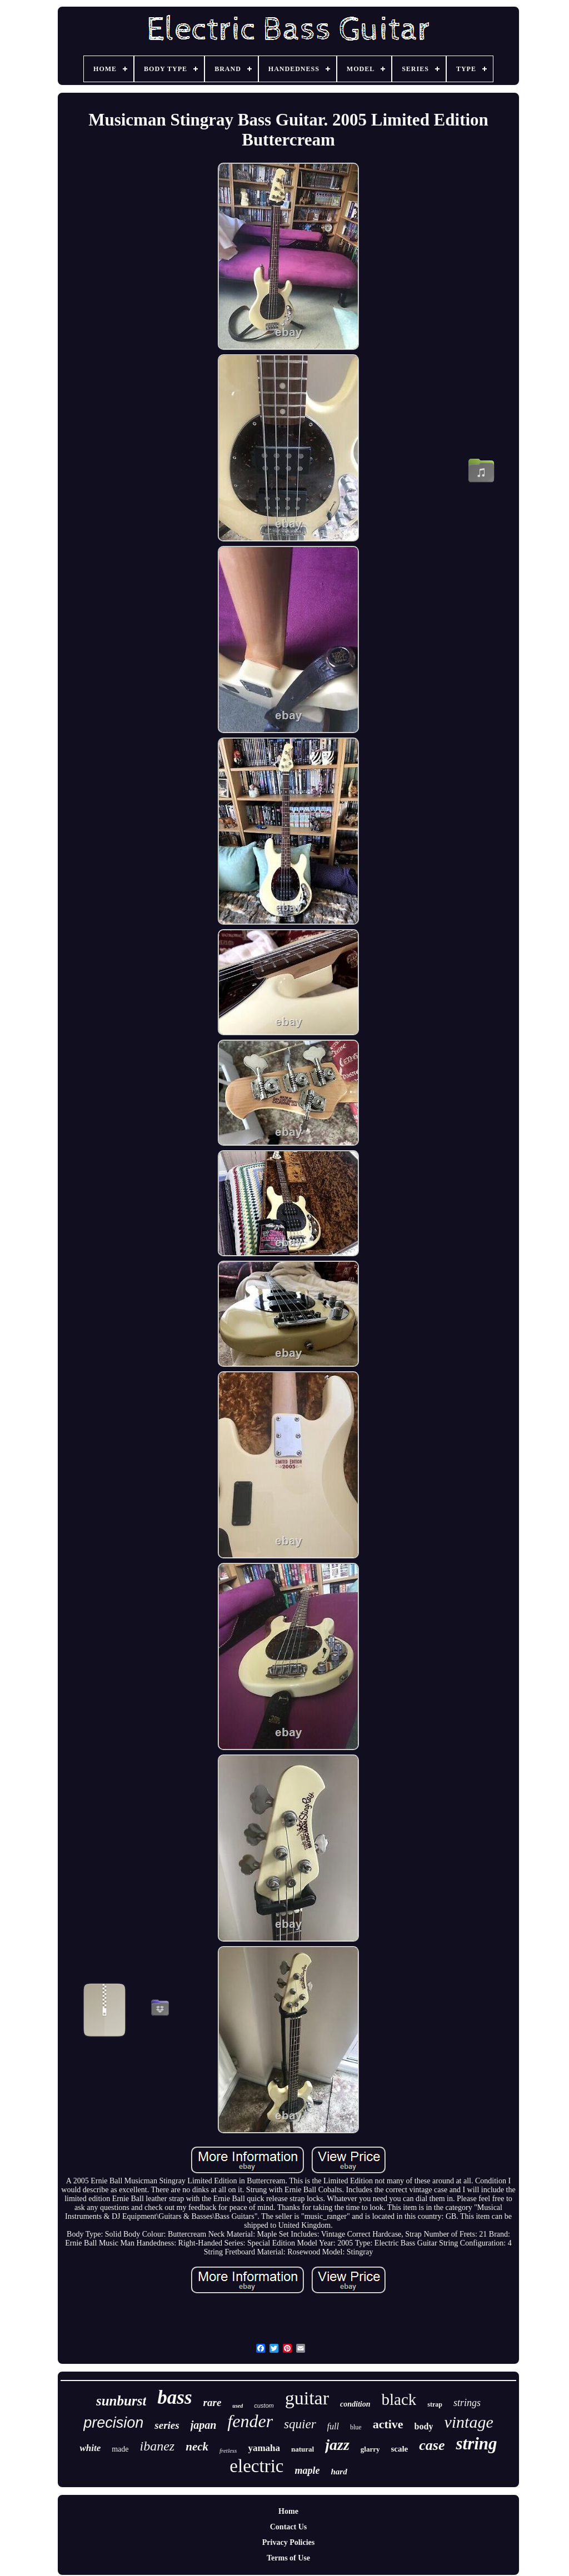 Image resolution: width=569 pixels, height=2576 pixels. Describe the element at coordinates (160, 2007) in the screenshot. I see `open your dropbox synced folder` at that location.